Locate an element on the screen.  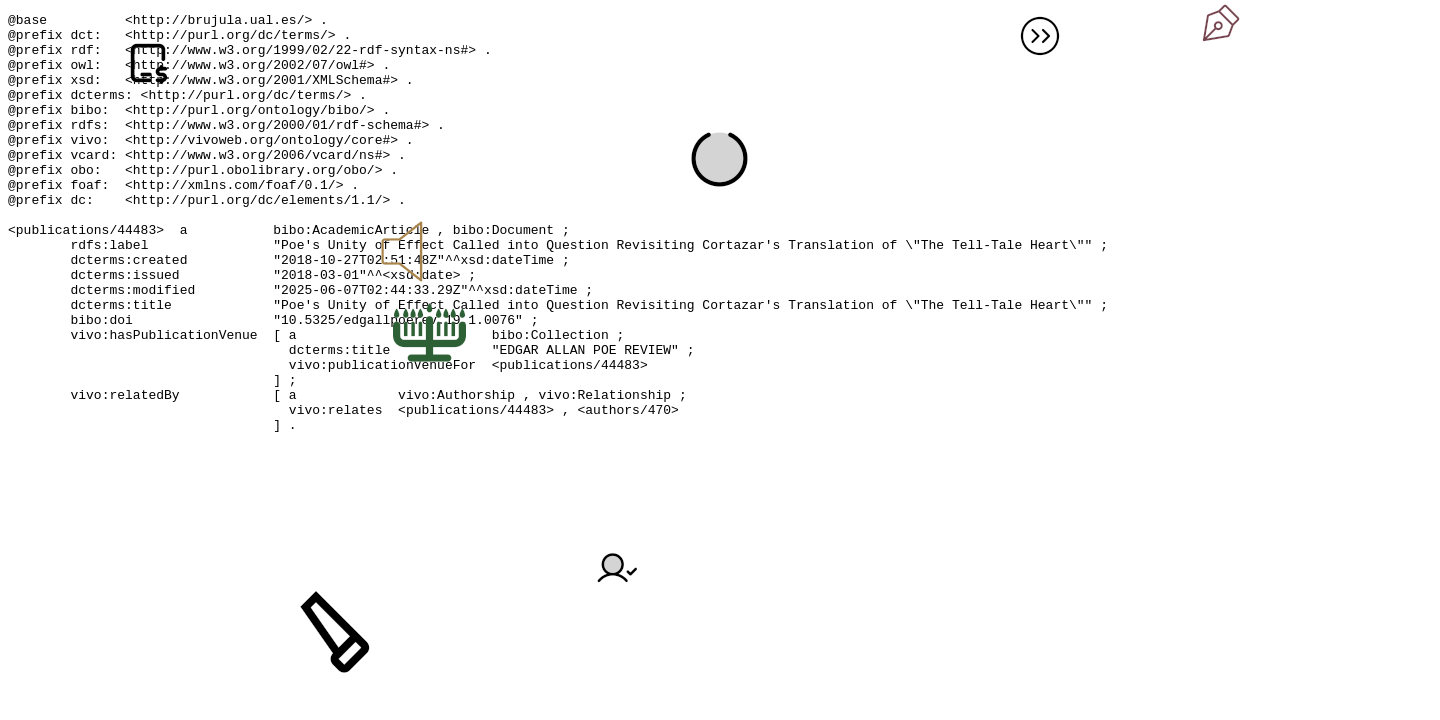
access drawing or illustration tools is located at coordinates (1219, 25).